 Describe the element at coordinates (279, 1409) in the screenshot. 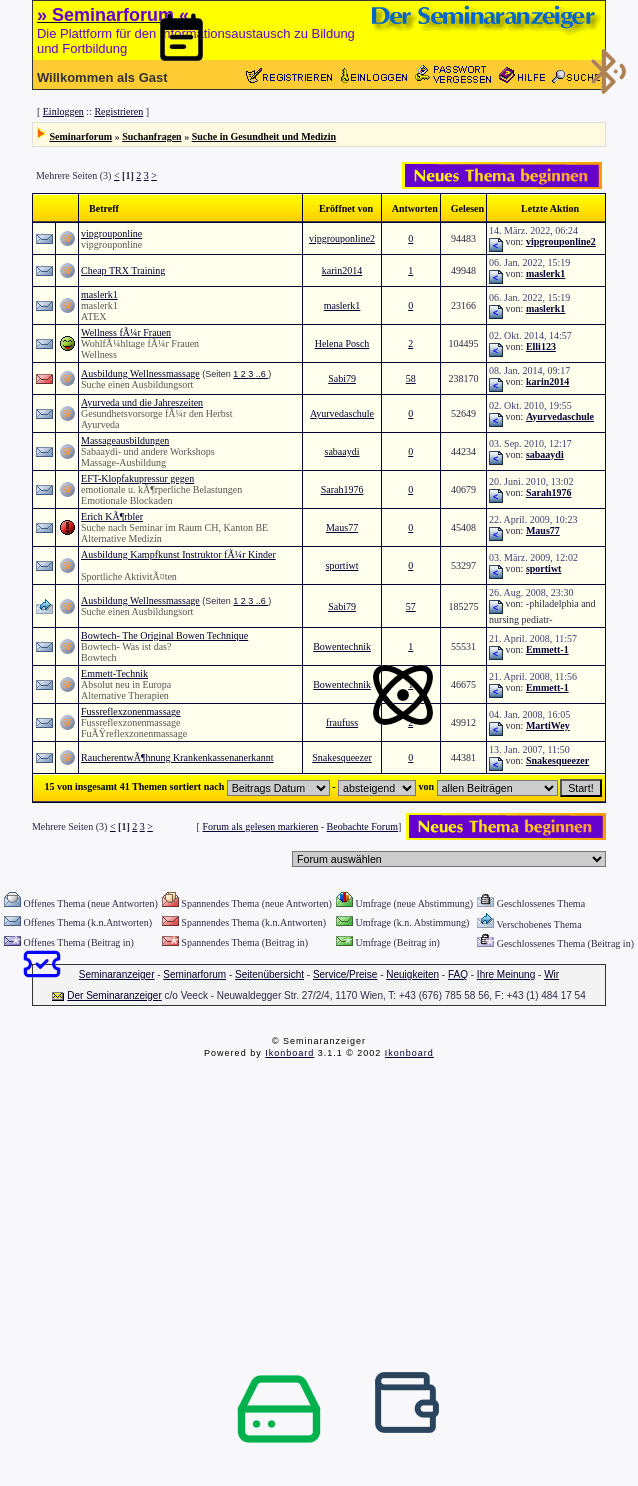

I see `access local storage or drive` at that location.